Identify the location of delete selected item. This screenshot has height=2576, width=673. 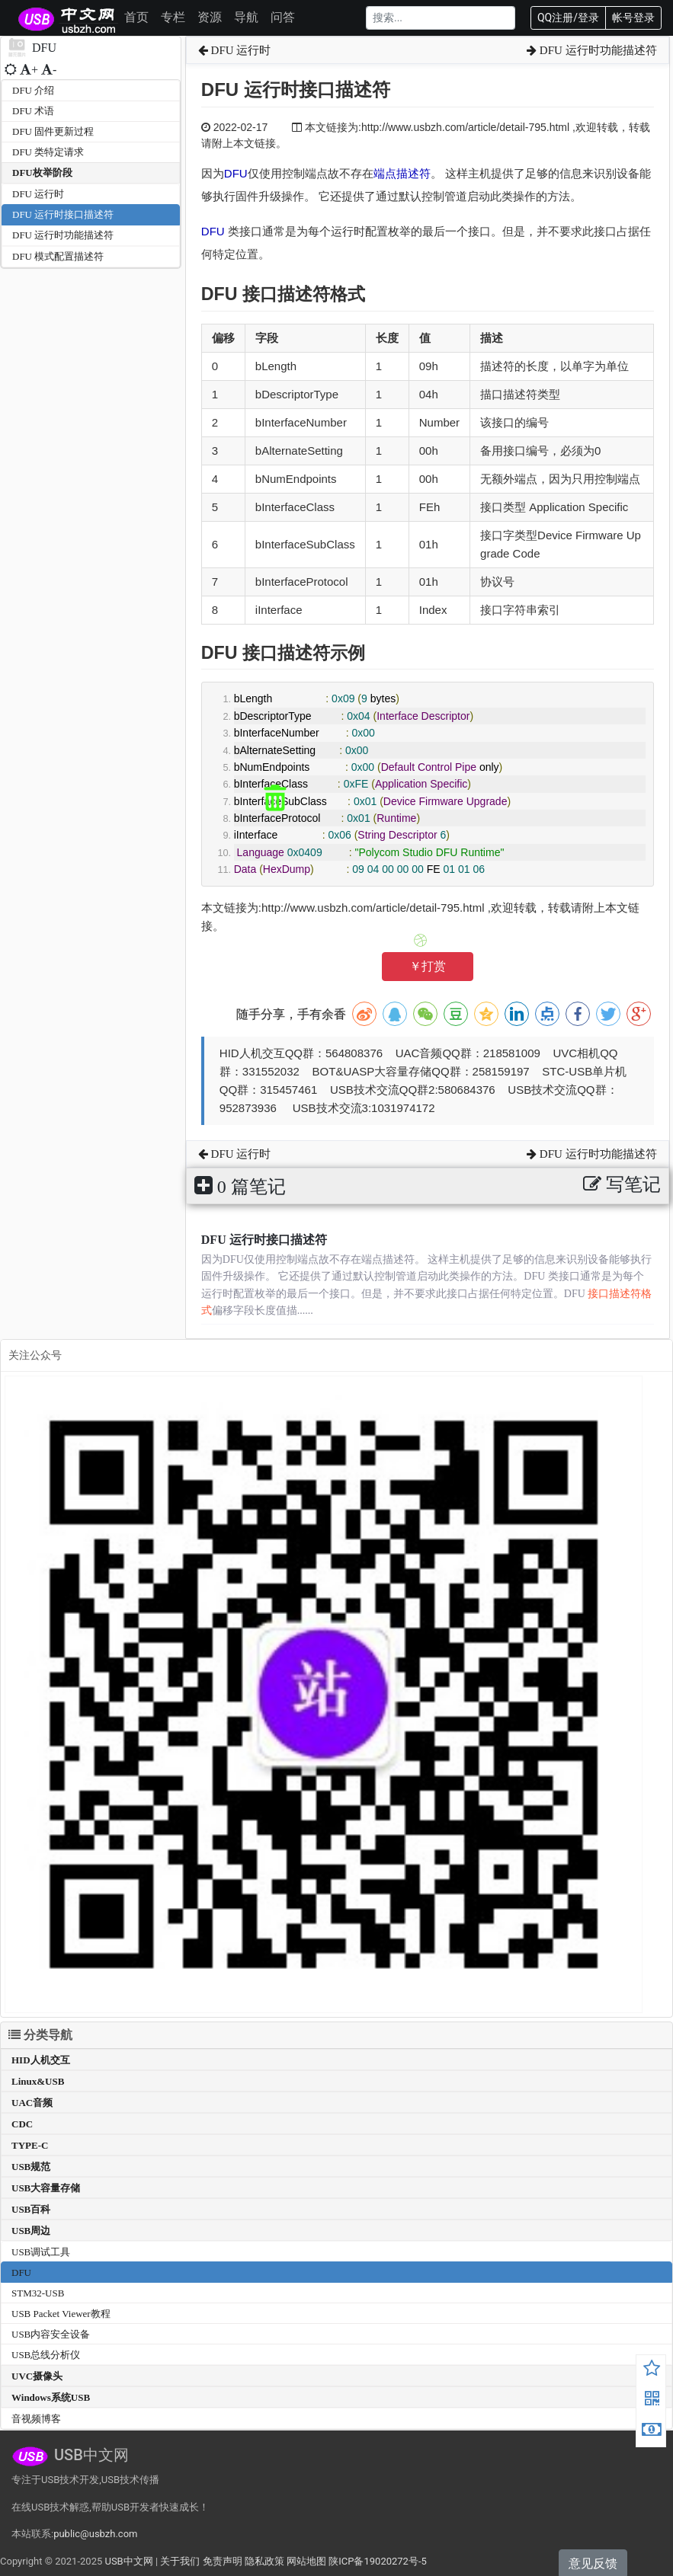
(275, 798).